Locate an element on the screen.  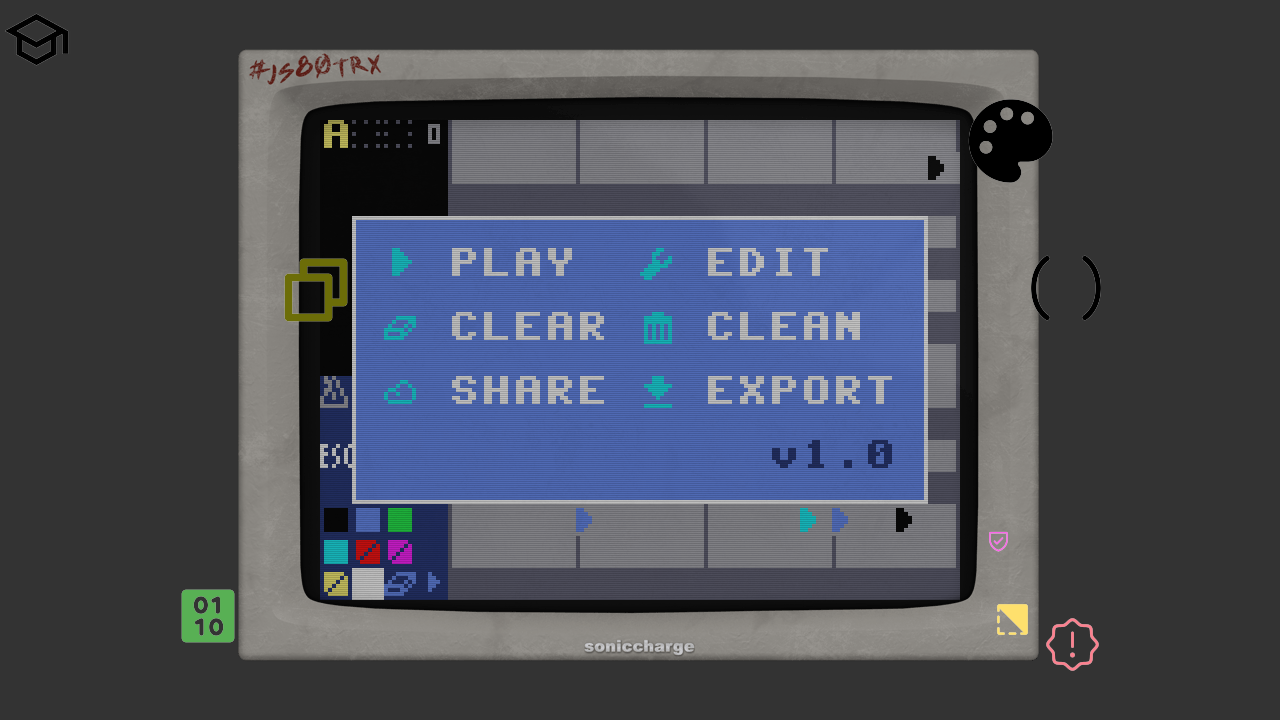
view binary or raw data is located at coordinates (208, 616).